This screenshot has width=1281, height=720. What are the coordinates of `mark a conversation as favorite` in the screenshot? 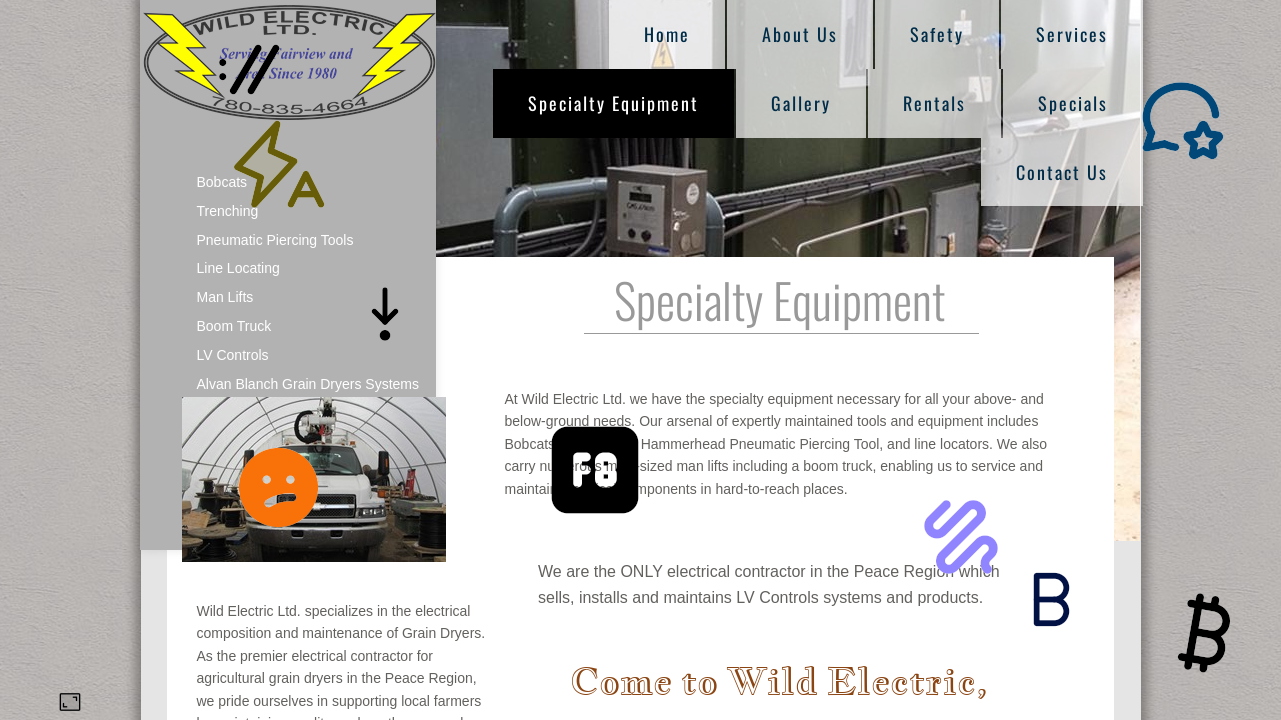 It's located at (1181, 117).